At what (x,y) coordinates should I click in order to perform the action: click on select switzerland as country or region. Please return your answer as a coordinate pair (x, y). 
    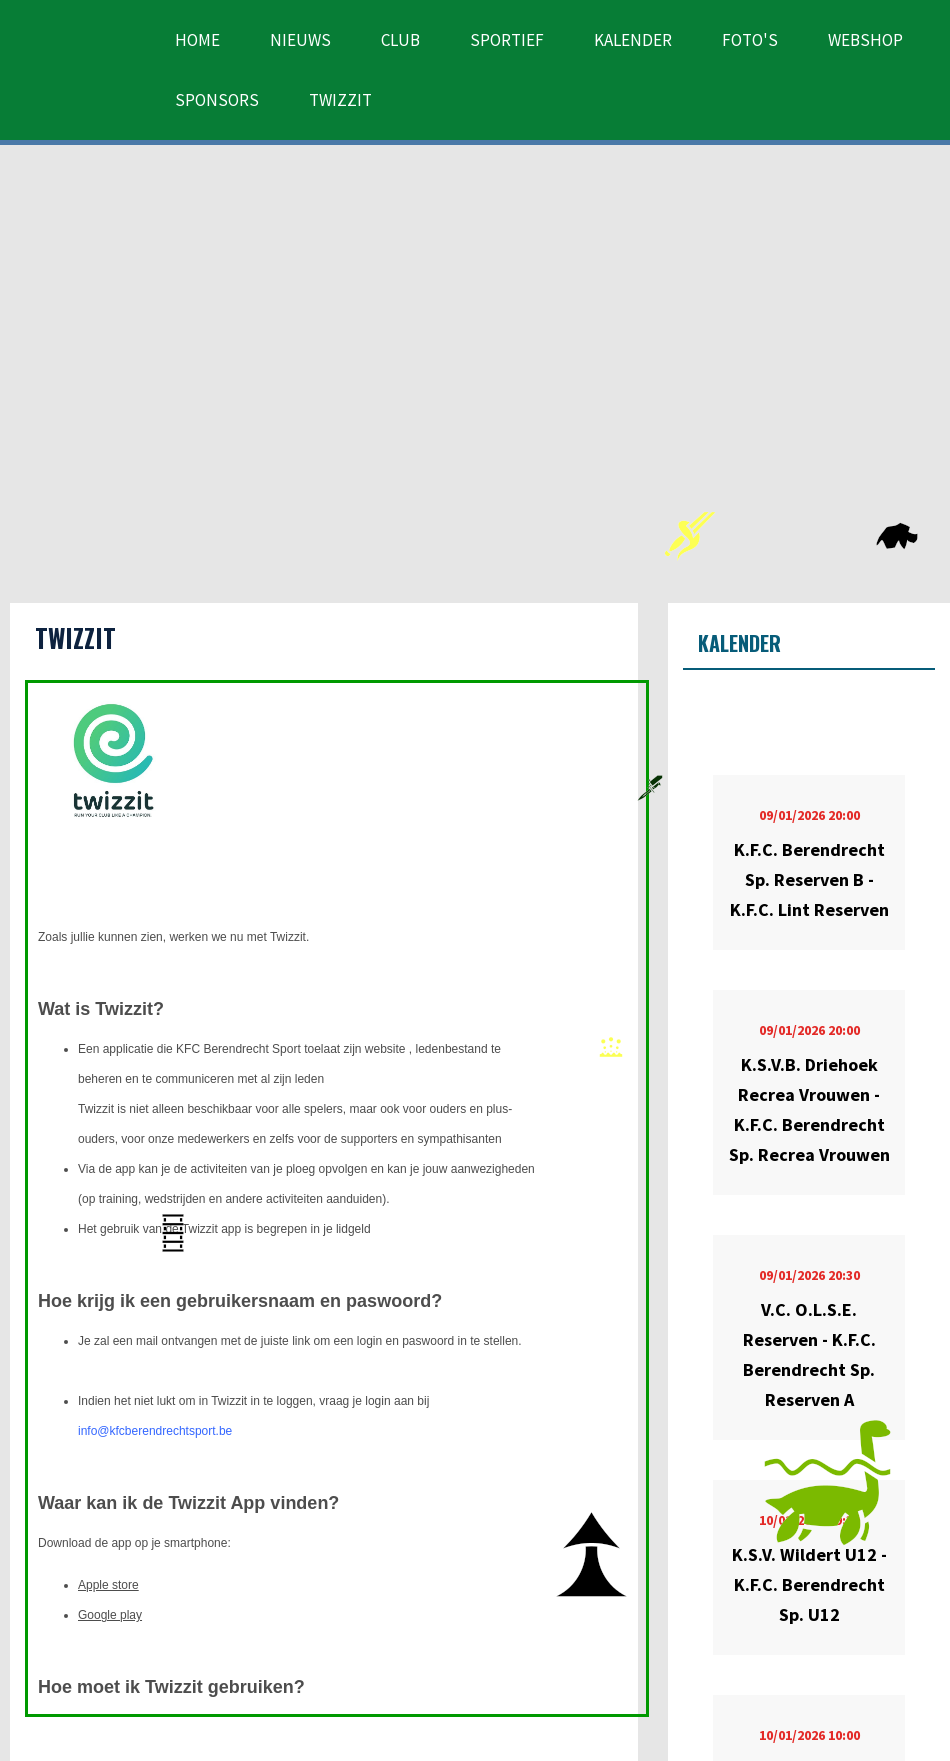
    Looking at the image, I should click on (897, 536).